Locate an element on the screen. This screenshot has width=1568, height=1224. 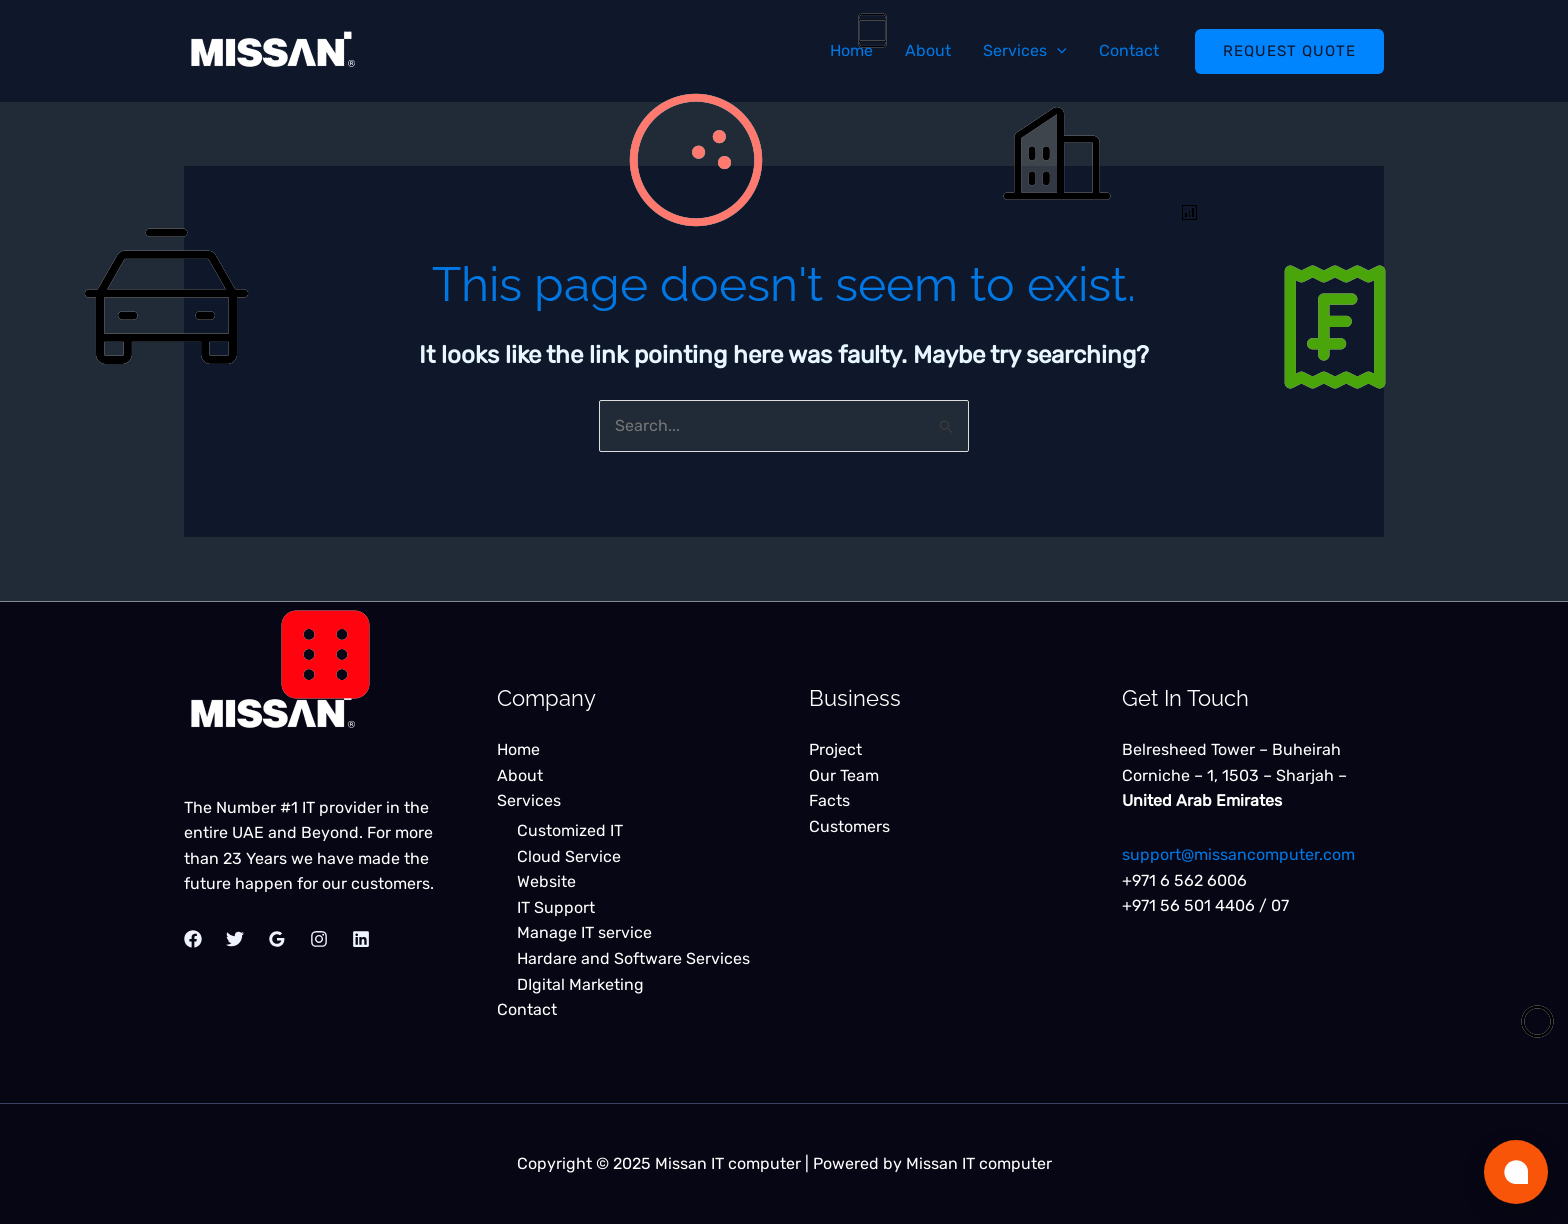
access bowling or sports games is located at coordinates (696, 160).